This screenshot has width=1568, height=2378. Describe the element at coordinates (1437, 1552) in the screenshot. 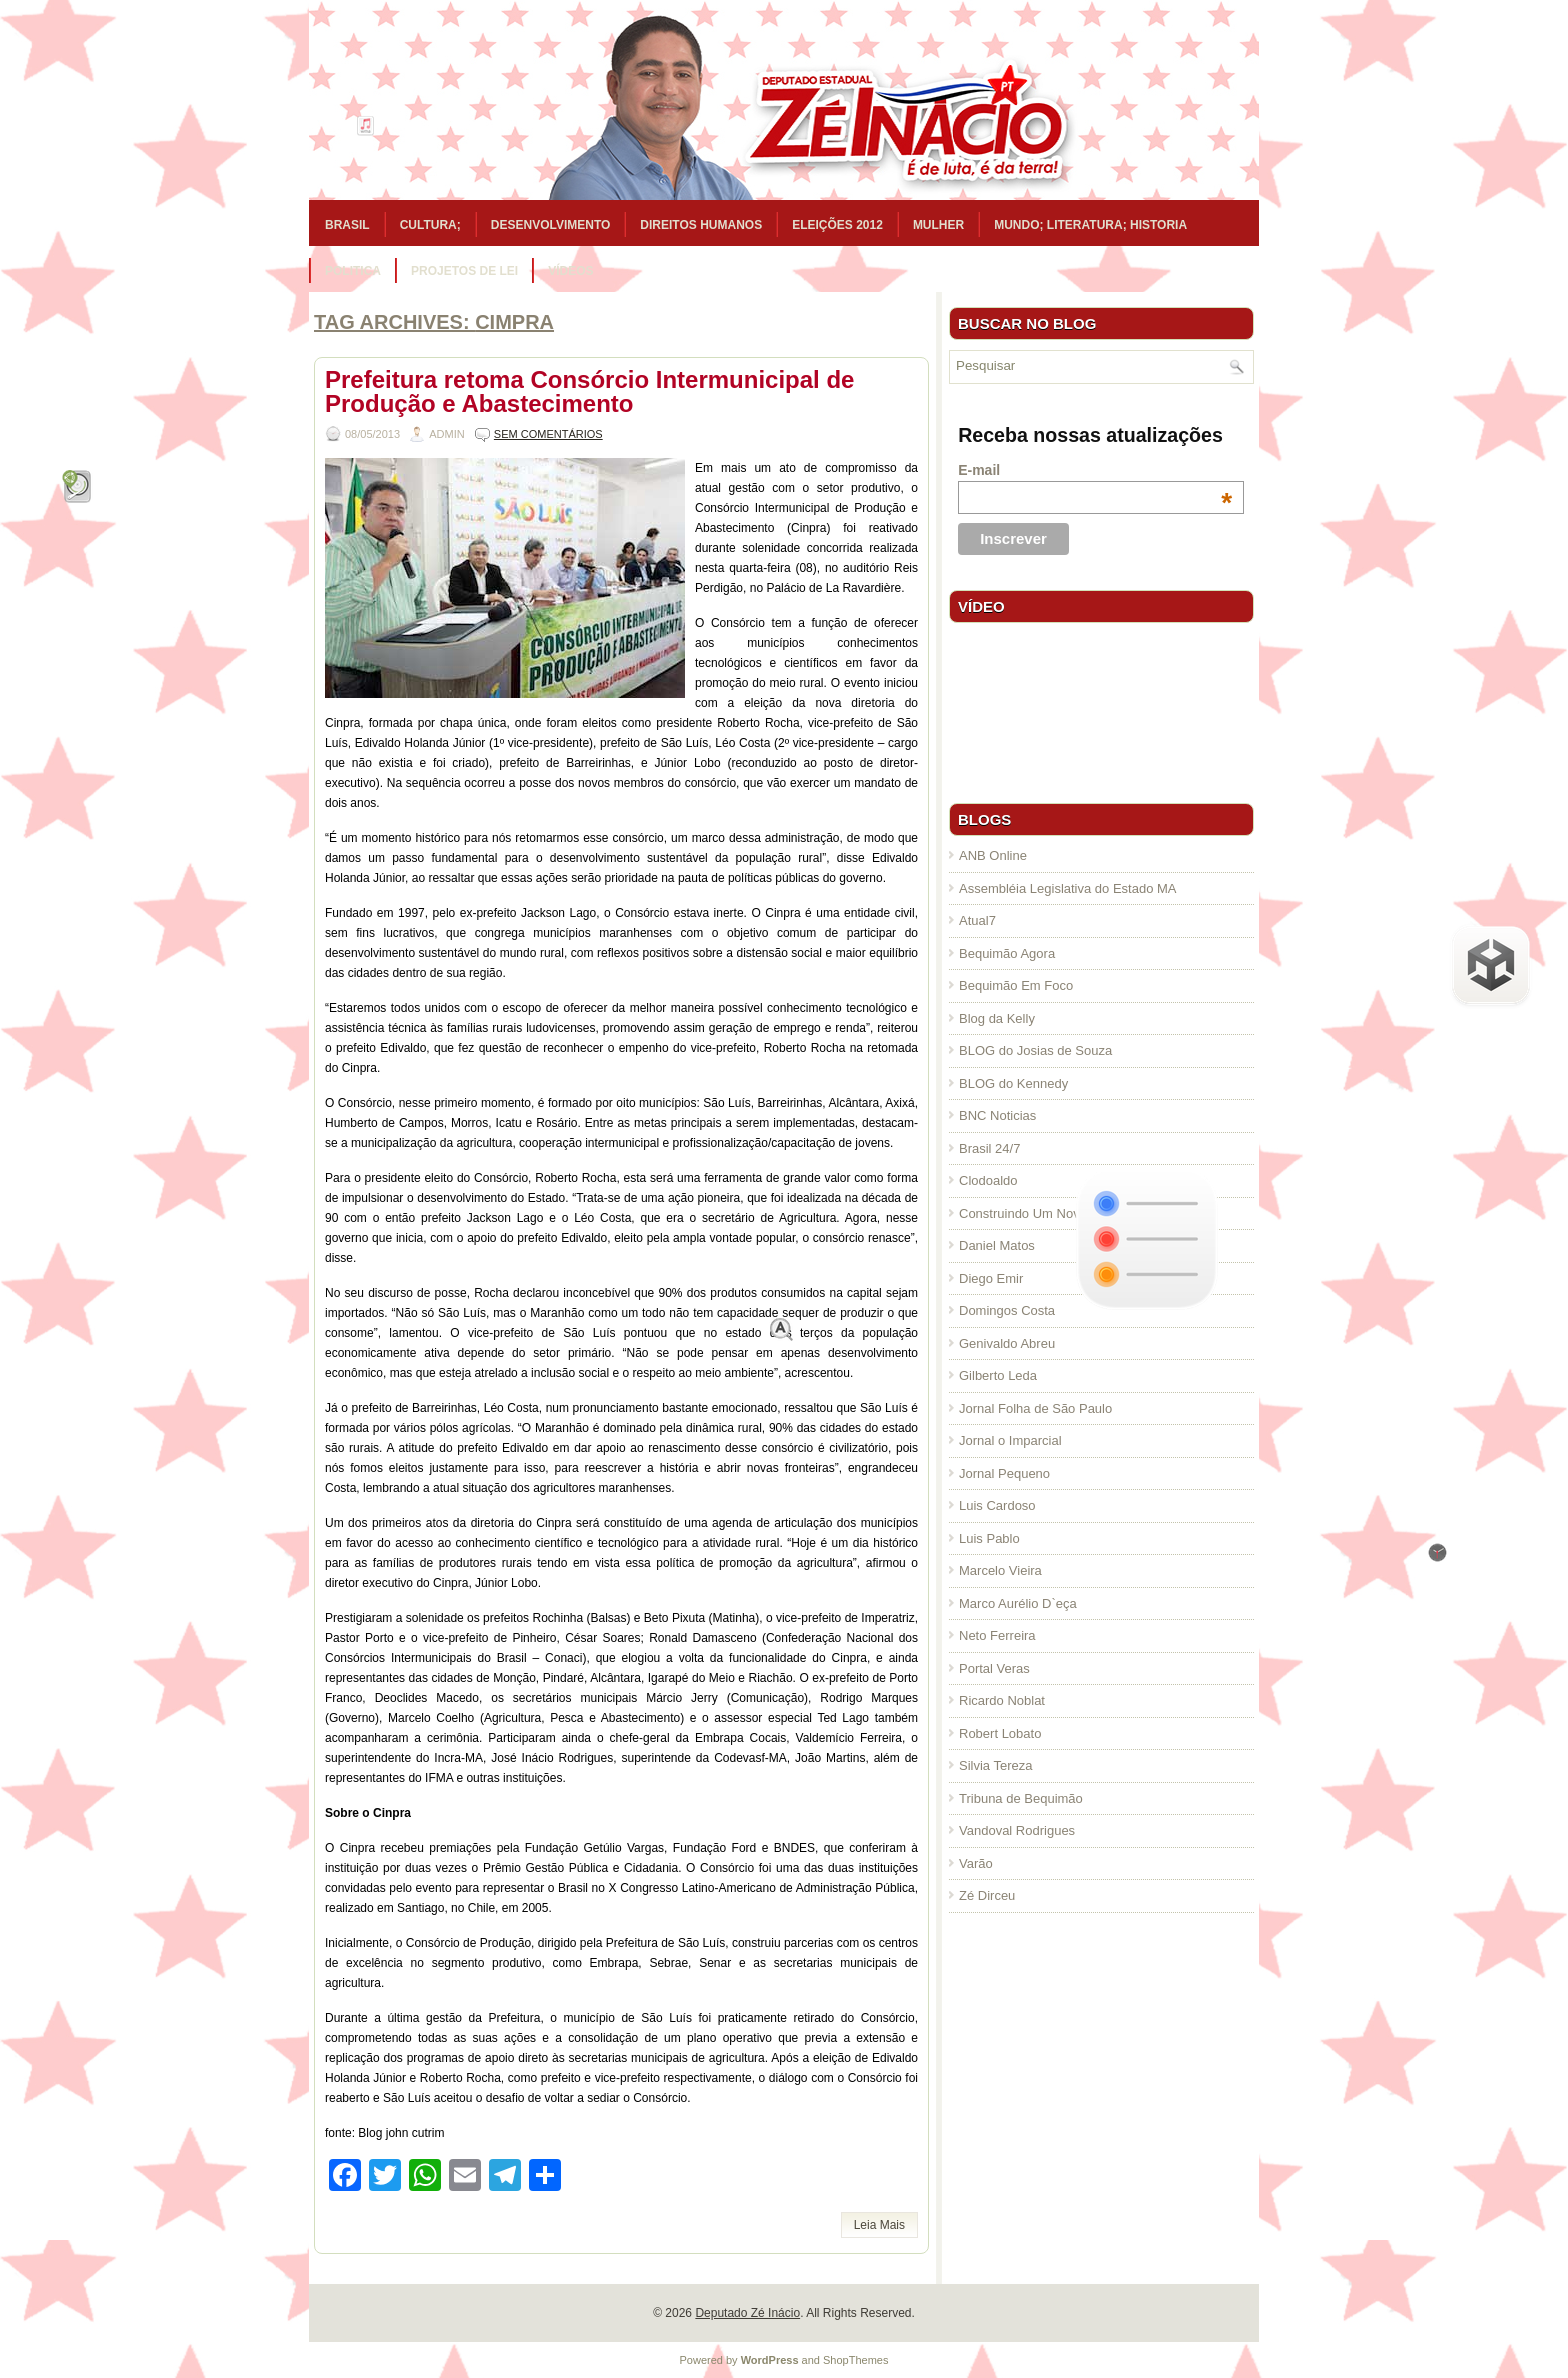

I see `open the clocks application` at that location.